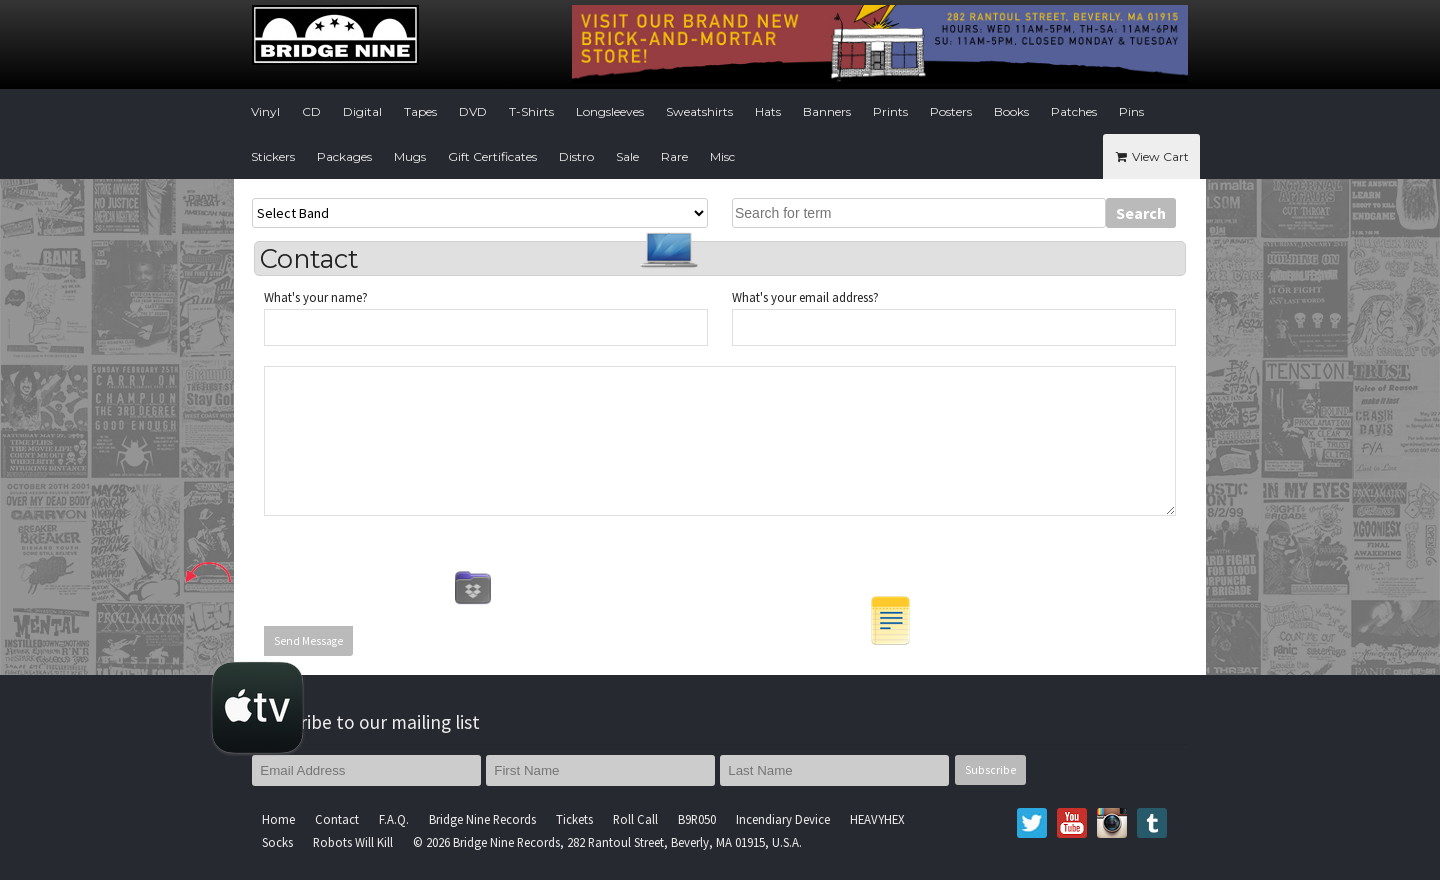  I want to click on open the notes app, so click(890, 620).